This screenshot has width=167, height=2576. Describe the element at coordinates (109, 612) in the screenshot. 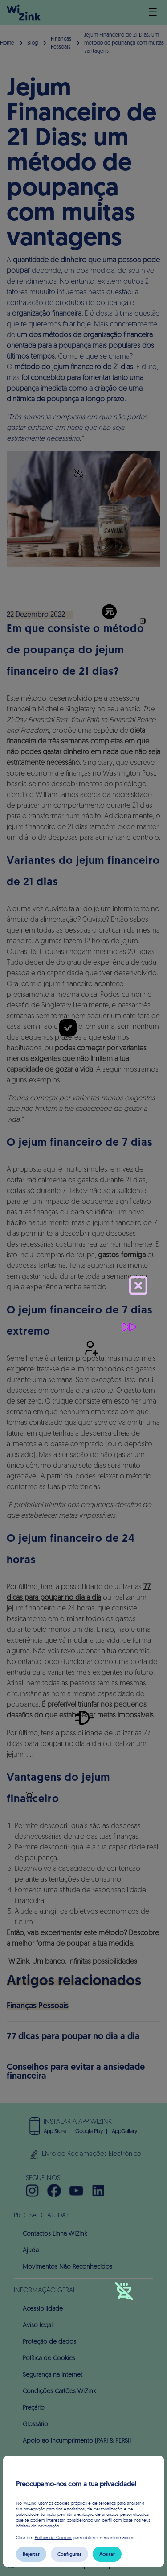

I see `chinese yuan currency indicator` at that location.